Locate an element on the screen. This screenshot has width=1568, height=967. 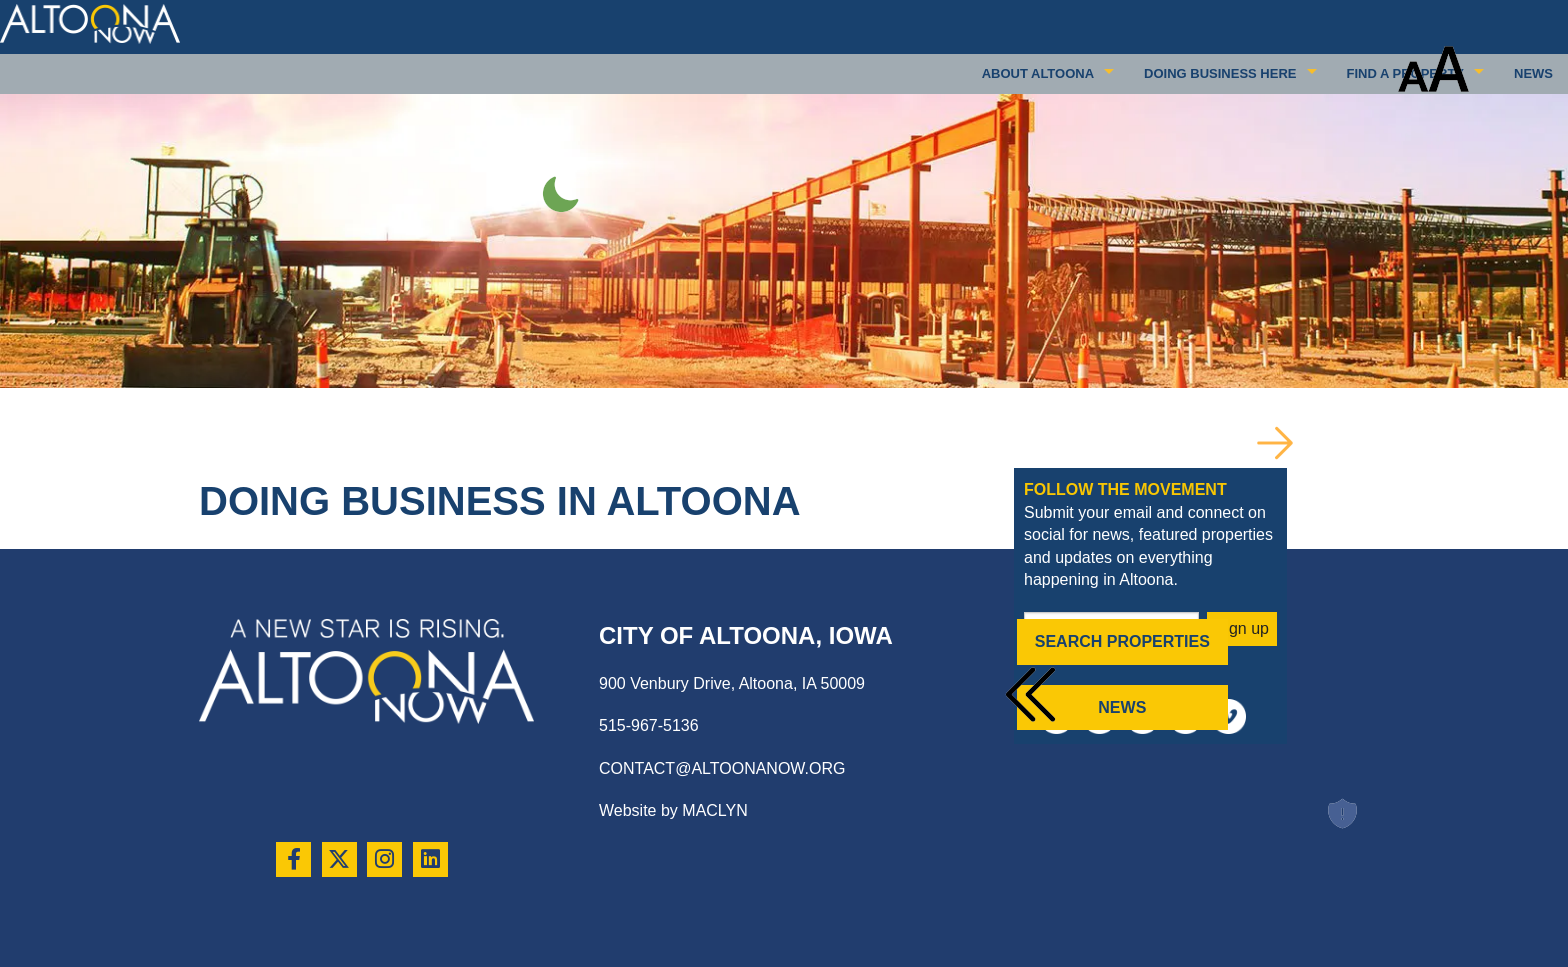
navigate to the next item or page is located at coordinates (1275, 443).